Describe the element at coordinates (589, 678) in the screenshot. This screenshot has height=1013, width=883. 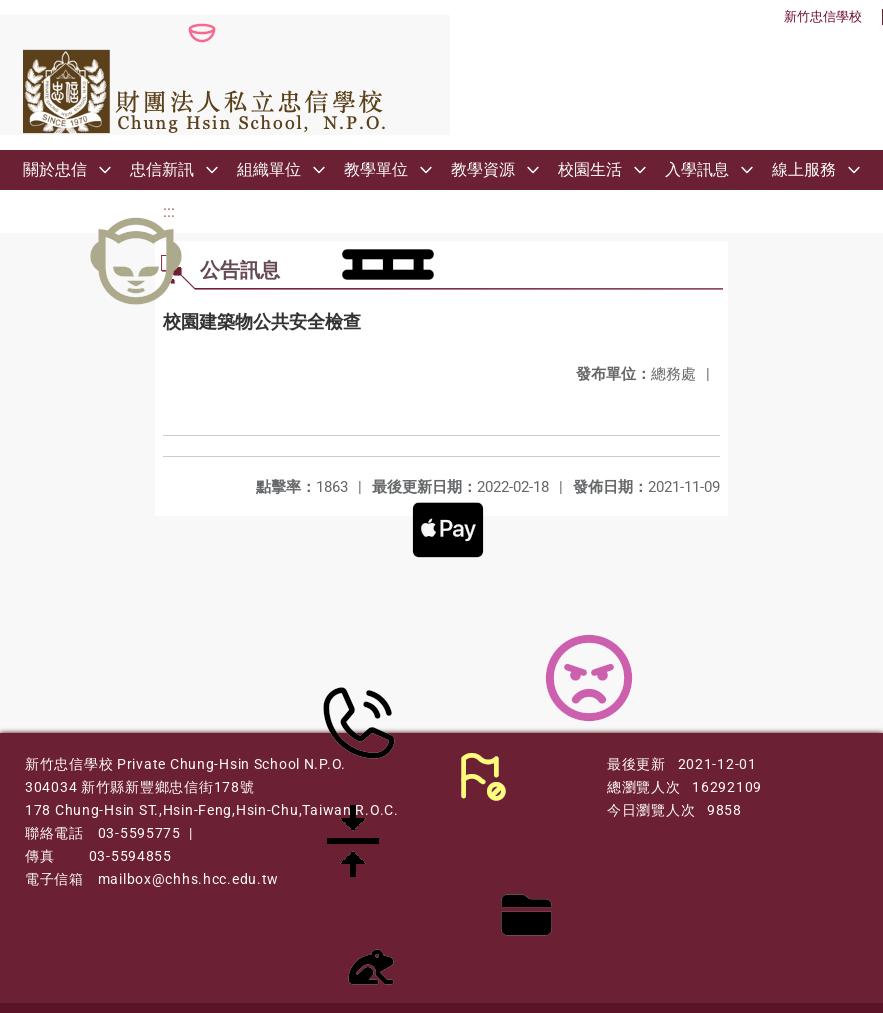
I see `react to a message with anger` at that location.